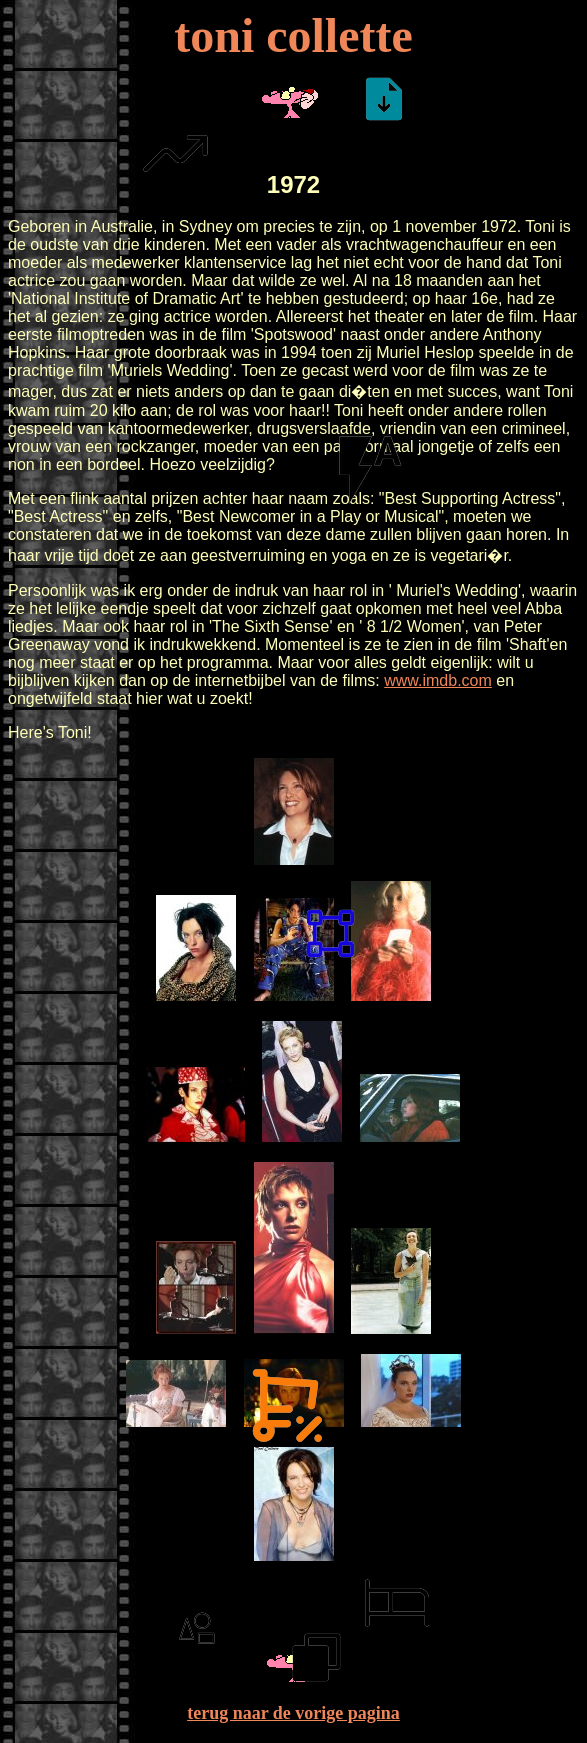  What do you see at coordinates (330, 933) in the screenshot?
I see `select or resize an object's boundaries` at bounding box center [330, 933].